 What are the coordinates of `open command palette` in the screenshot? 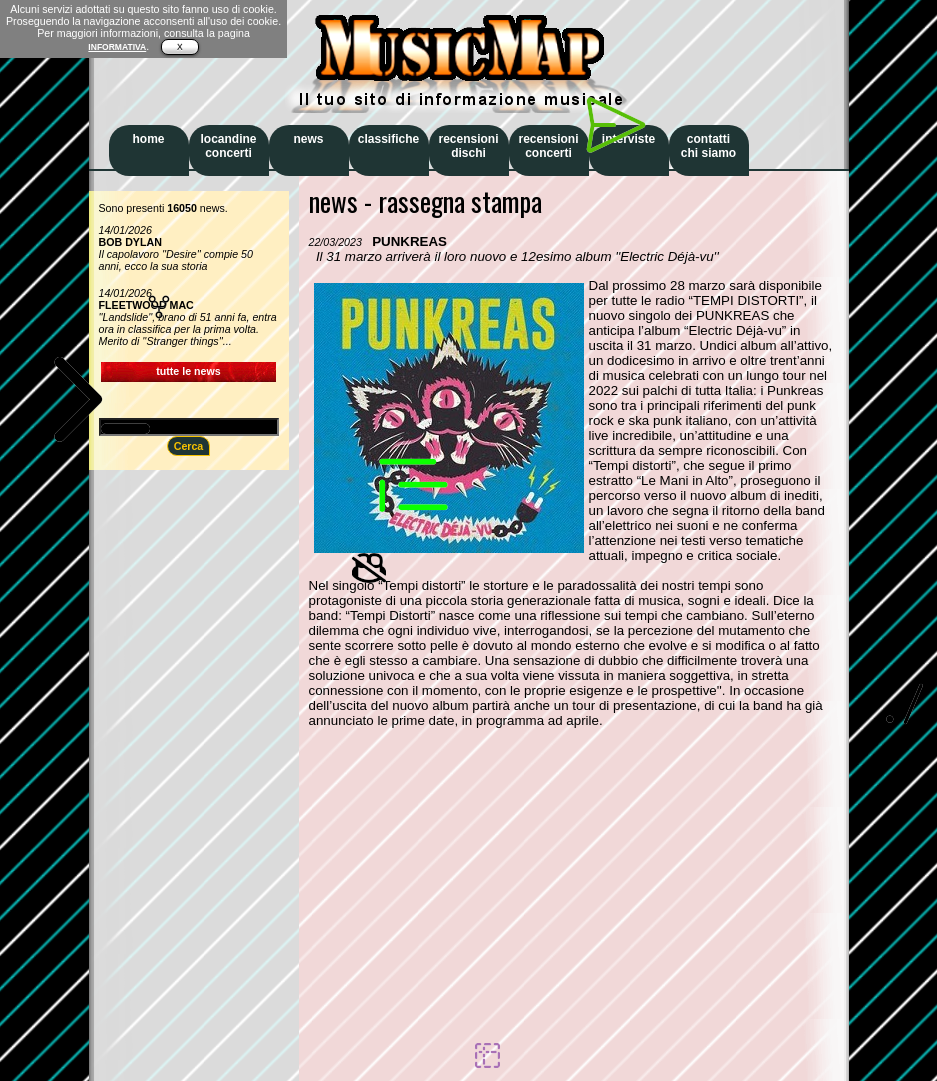 It's located at (101, 399).